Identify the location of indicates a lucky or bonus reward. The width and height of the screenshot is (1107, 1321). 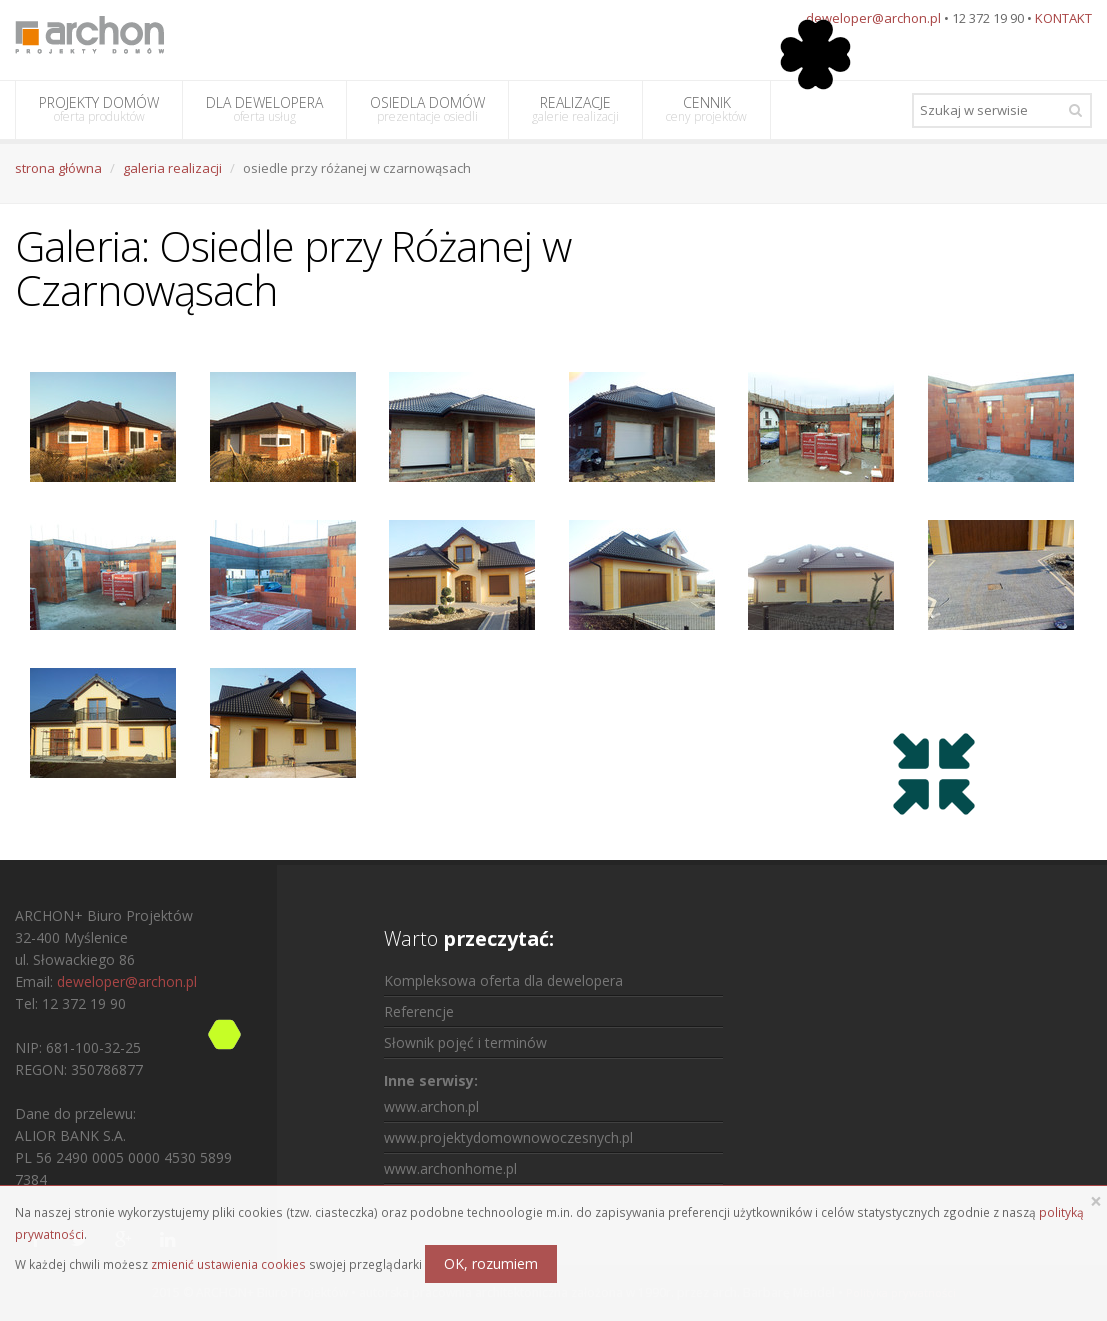
(815, 54).